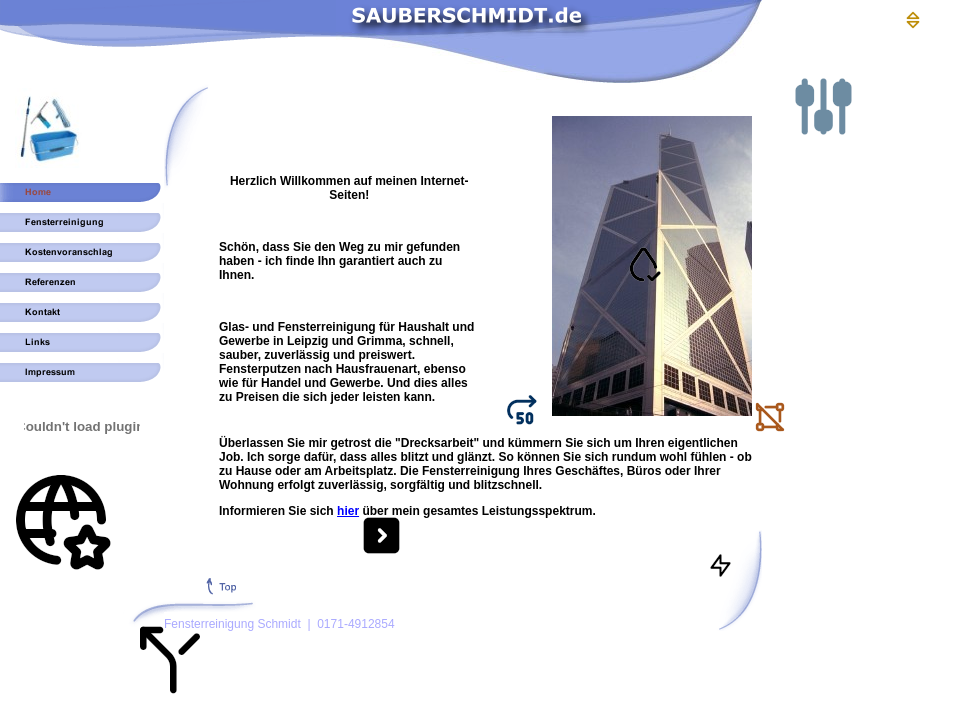 The height and width of the screenshot is (720, 964). I want to click on water quality verified or safe, so click(643, 264).